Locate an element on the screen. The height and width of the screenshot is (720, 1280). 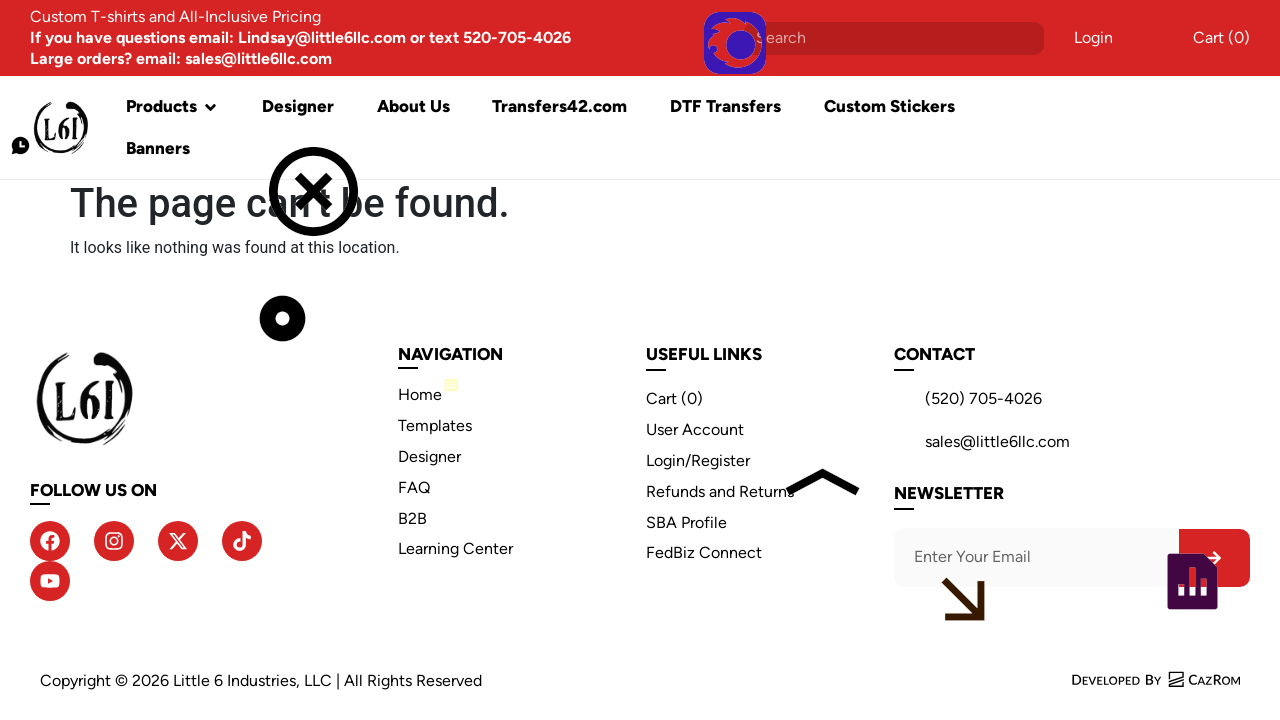
navigate to the next item below is located at coordinates (963, 599).